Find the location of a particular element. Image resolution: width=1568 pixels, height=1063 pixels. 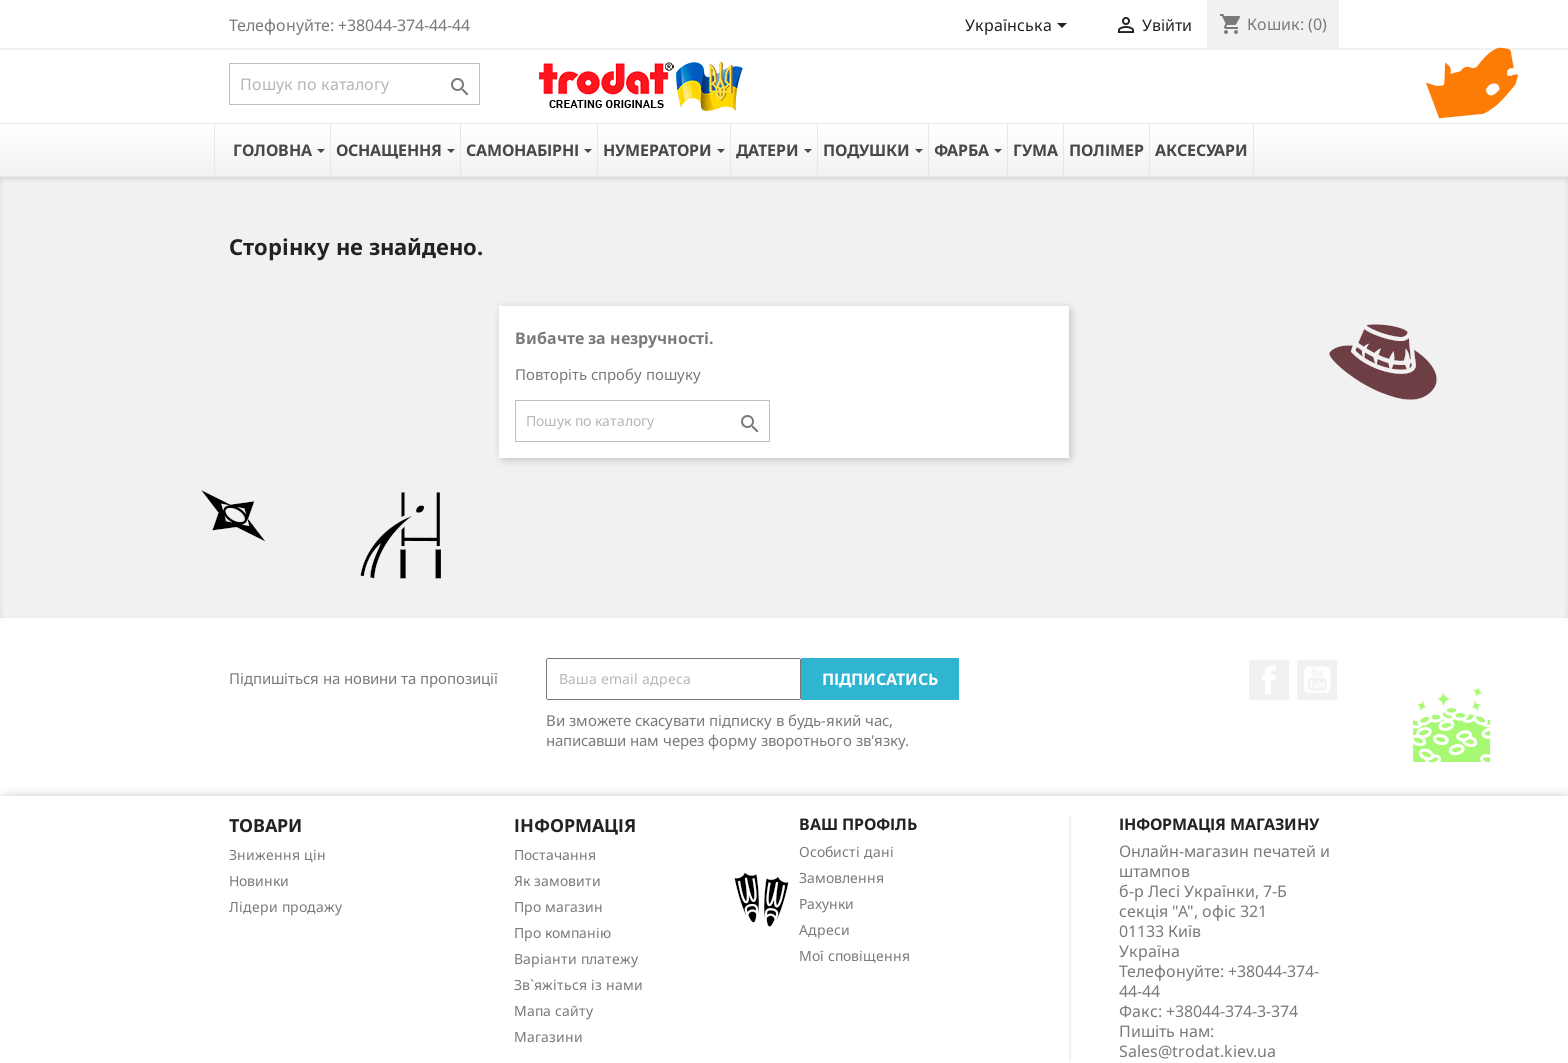

access swimming or diving activities is located at coordinates (761, 899).